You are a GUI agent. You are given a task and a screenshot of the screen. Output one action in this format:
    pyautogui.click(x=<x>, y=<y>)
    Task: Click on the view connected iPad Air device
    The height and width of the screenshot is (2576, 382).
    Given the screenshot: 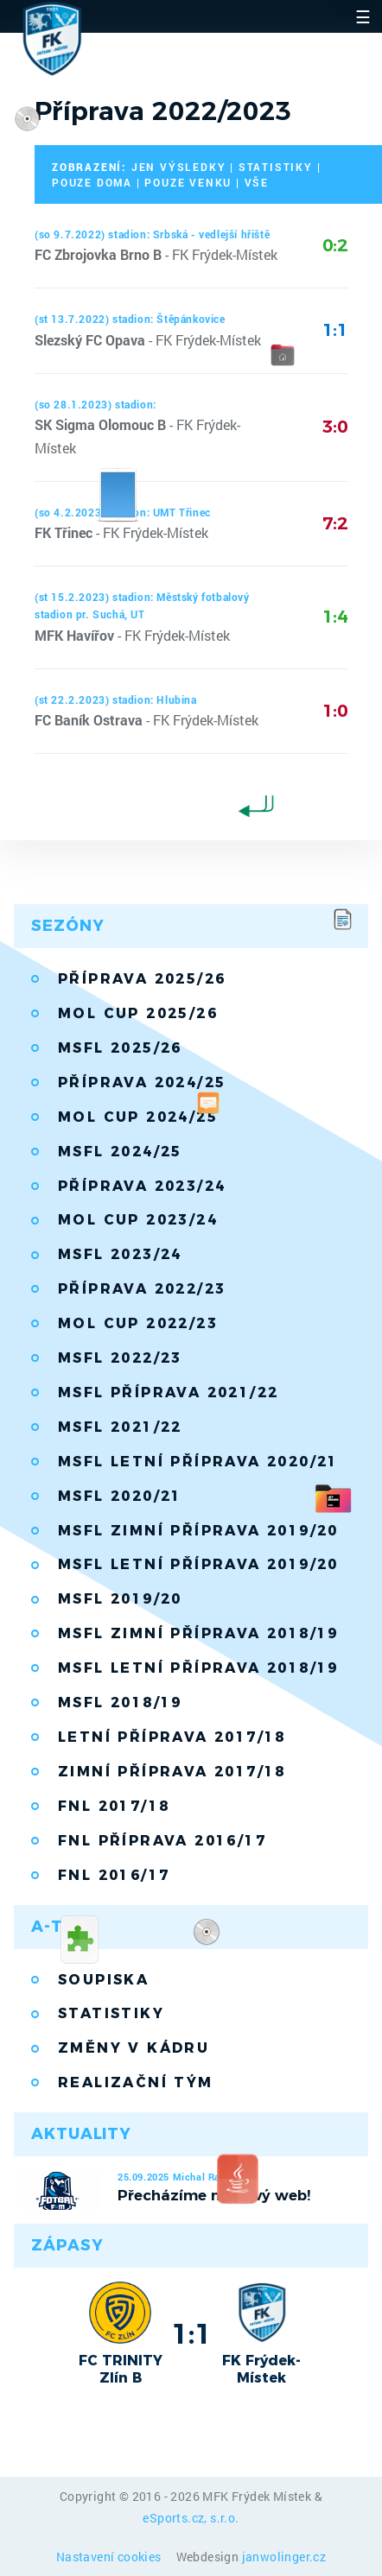 What is the action you would take?
    pyautogui.click(x=118, y=495)
    